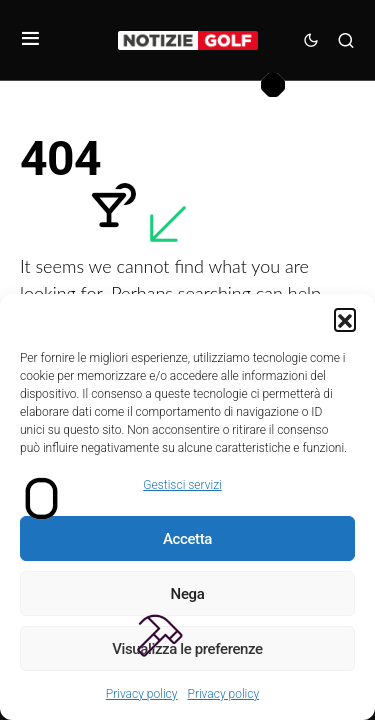  I want to click on navigate to previous or back, so click(168, 224).